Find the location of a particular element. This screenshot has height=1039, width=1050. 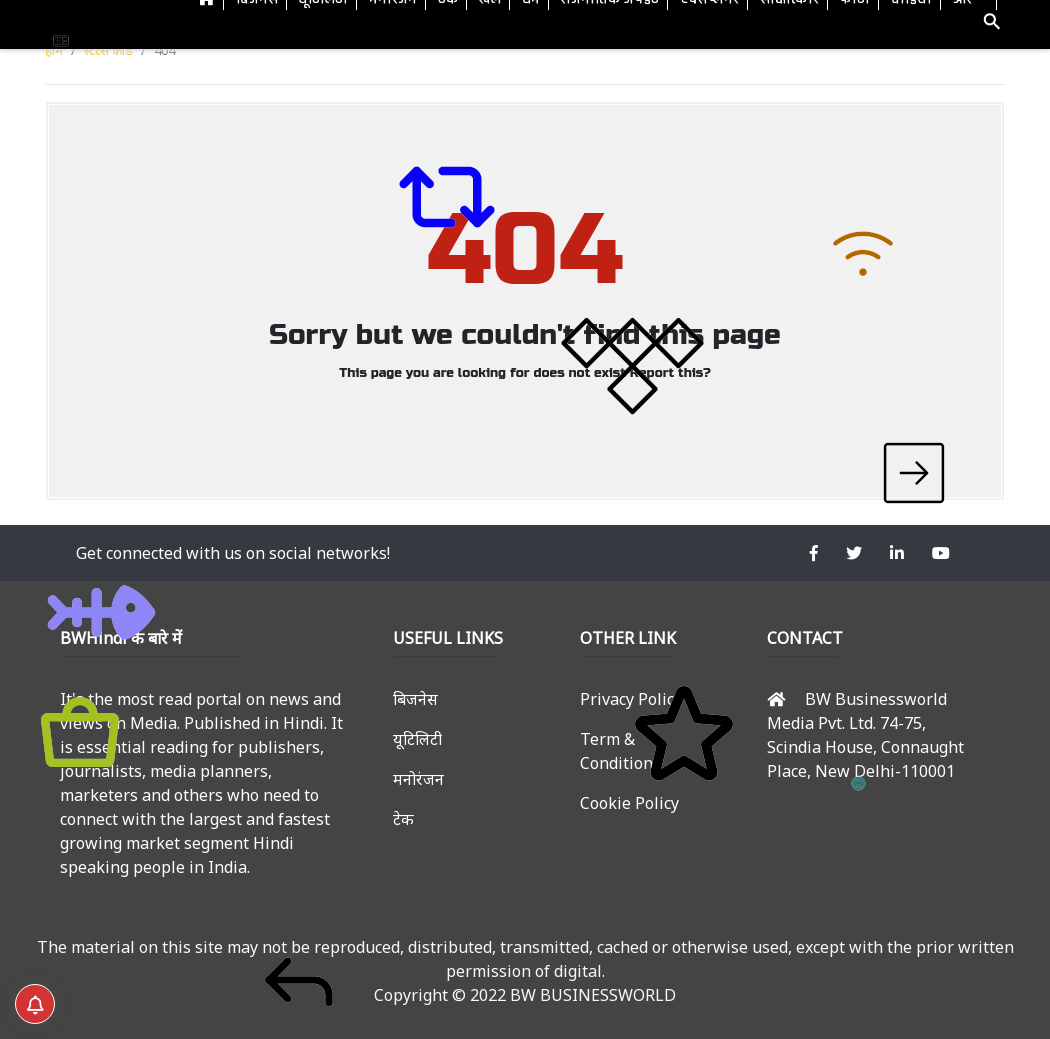

indicates empty state or no results found is located at coordinates (101, 612).